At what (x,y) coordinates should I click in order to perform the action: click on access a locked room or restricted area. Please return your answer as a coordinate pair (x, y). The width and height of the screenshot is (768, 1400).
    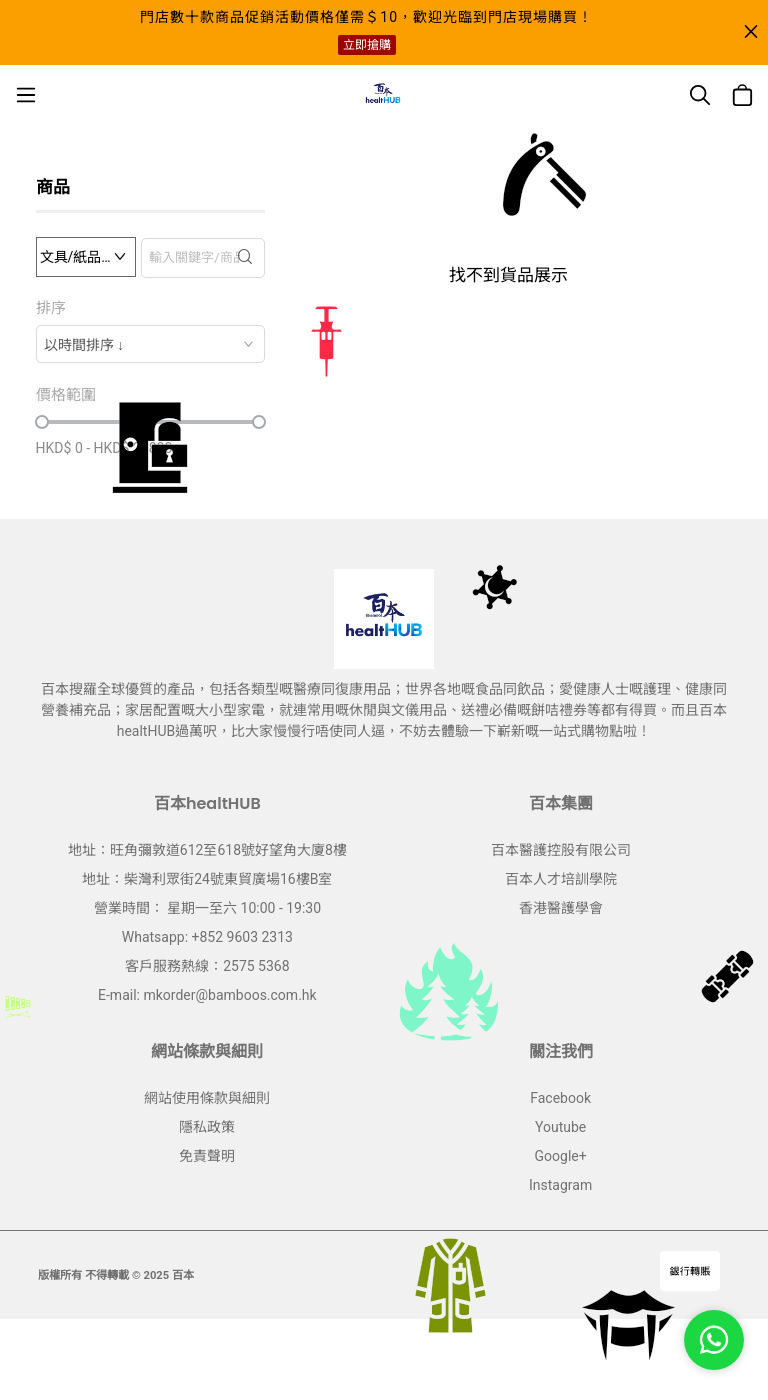
    Looking at the image, I should click on (150, 446).